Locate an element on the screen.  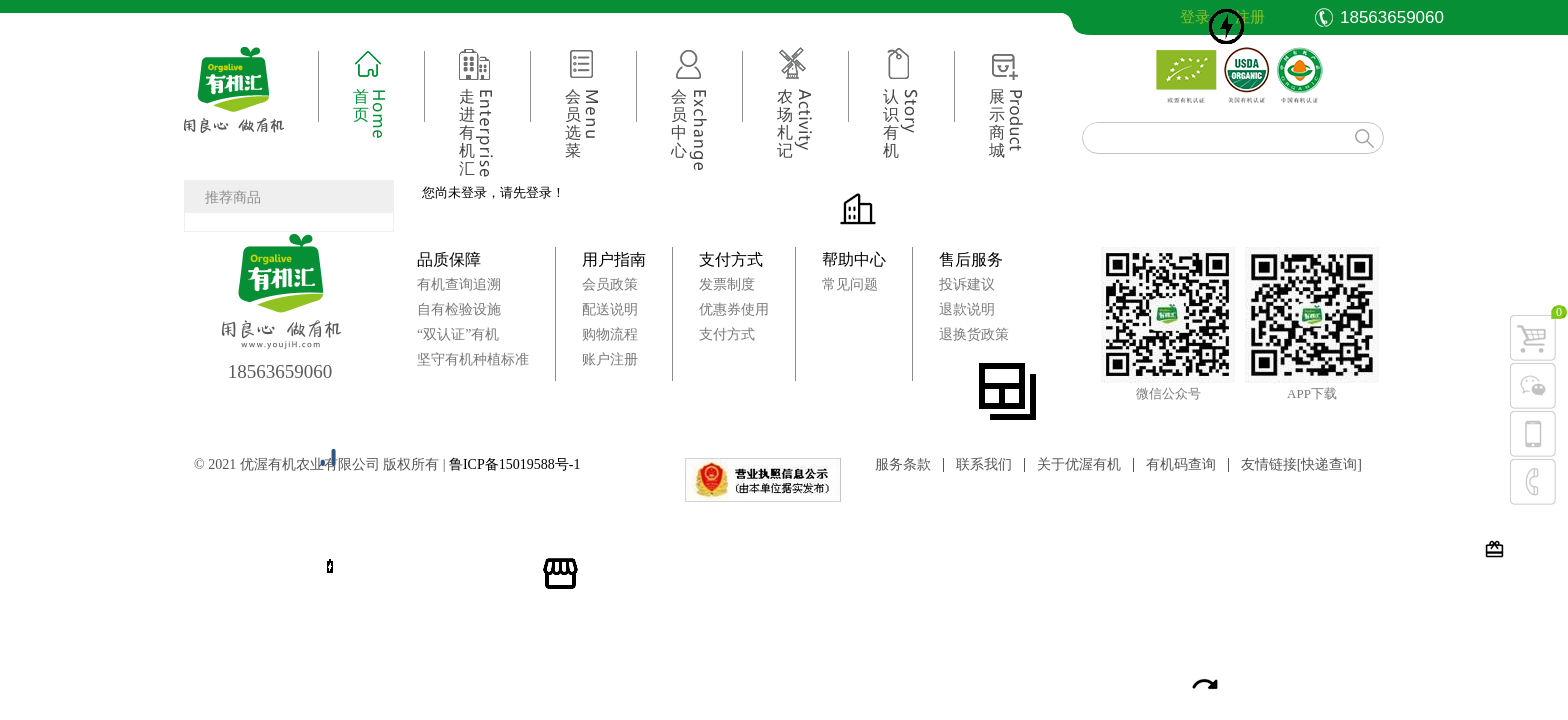
browse the online store or marketplace is located at coordinates (560, 573).